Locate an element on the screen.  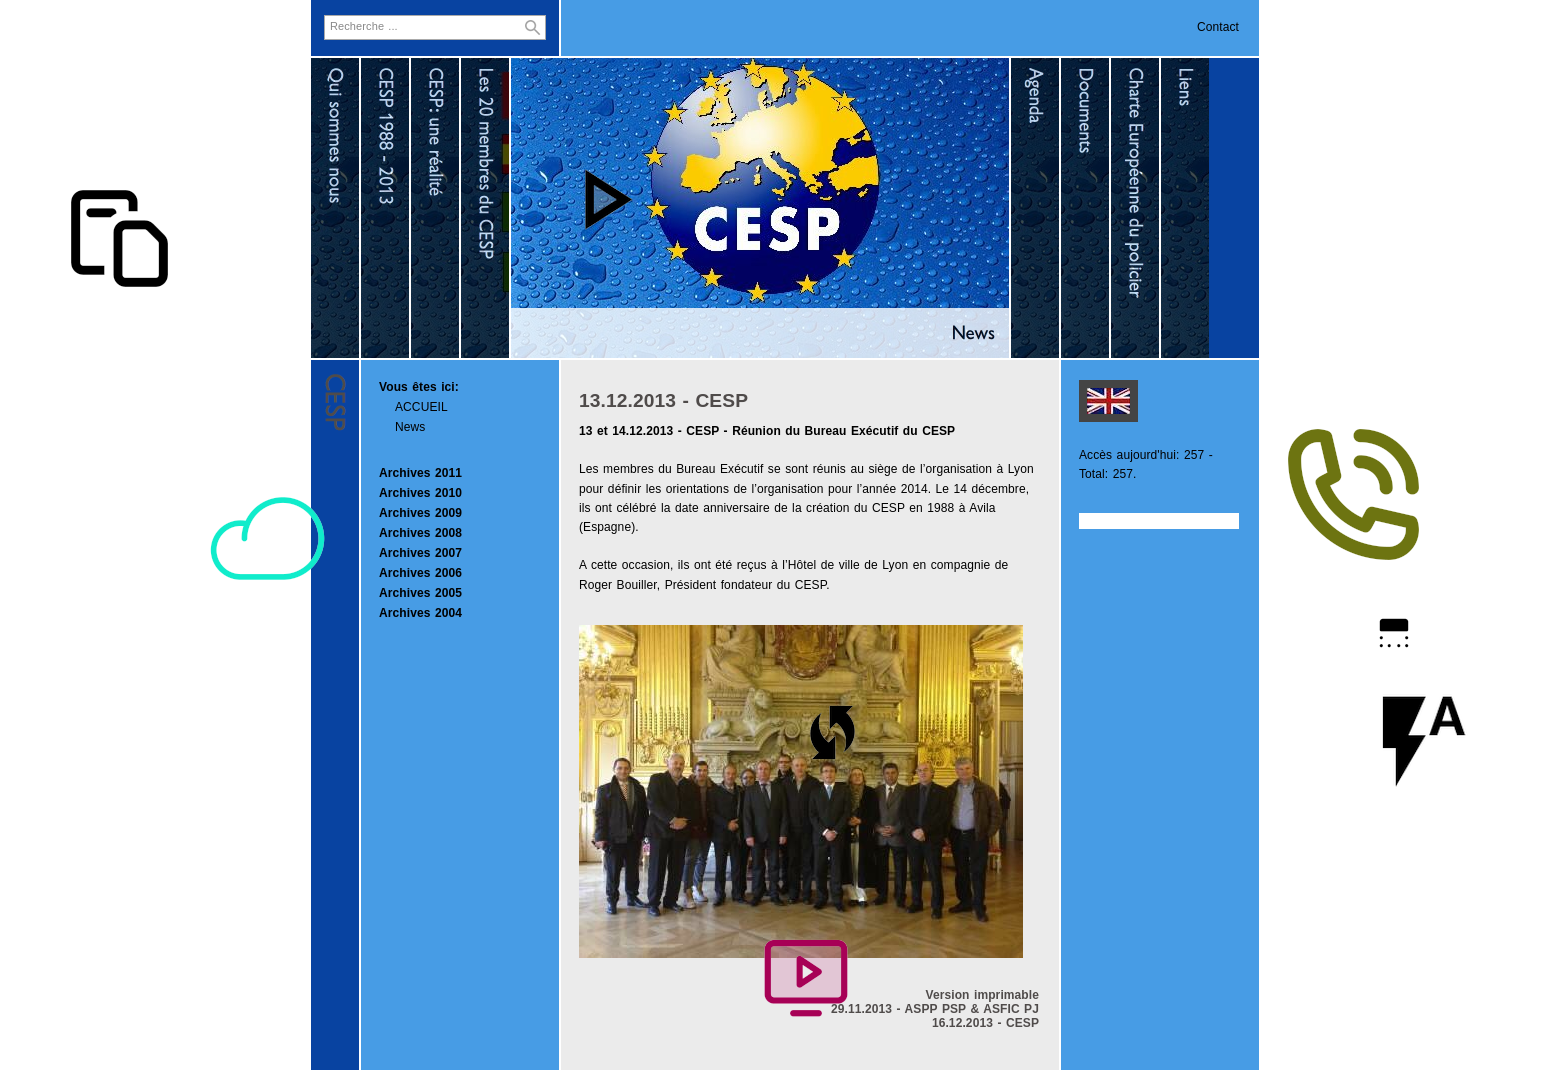
access cloud storage is located at coordinates (267, 538).